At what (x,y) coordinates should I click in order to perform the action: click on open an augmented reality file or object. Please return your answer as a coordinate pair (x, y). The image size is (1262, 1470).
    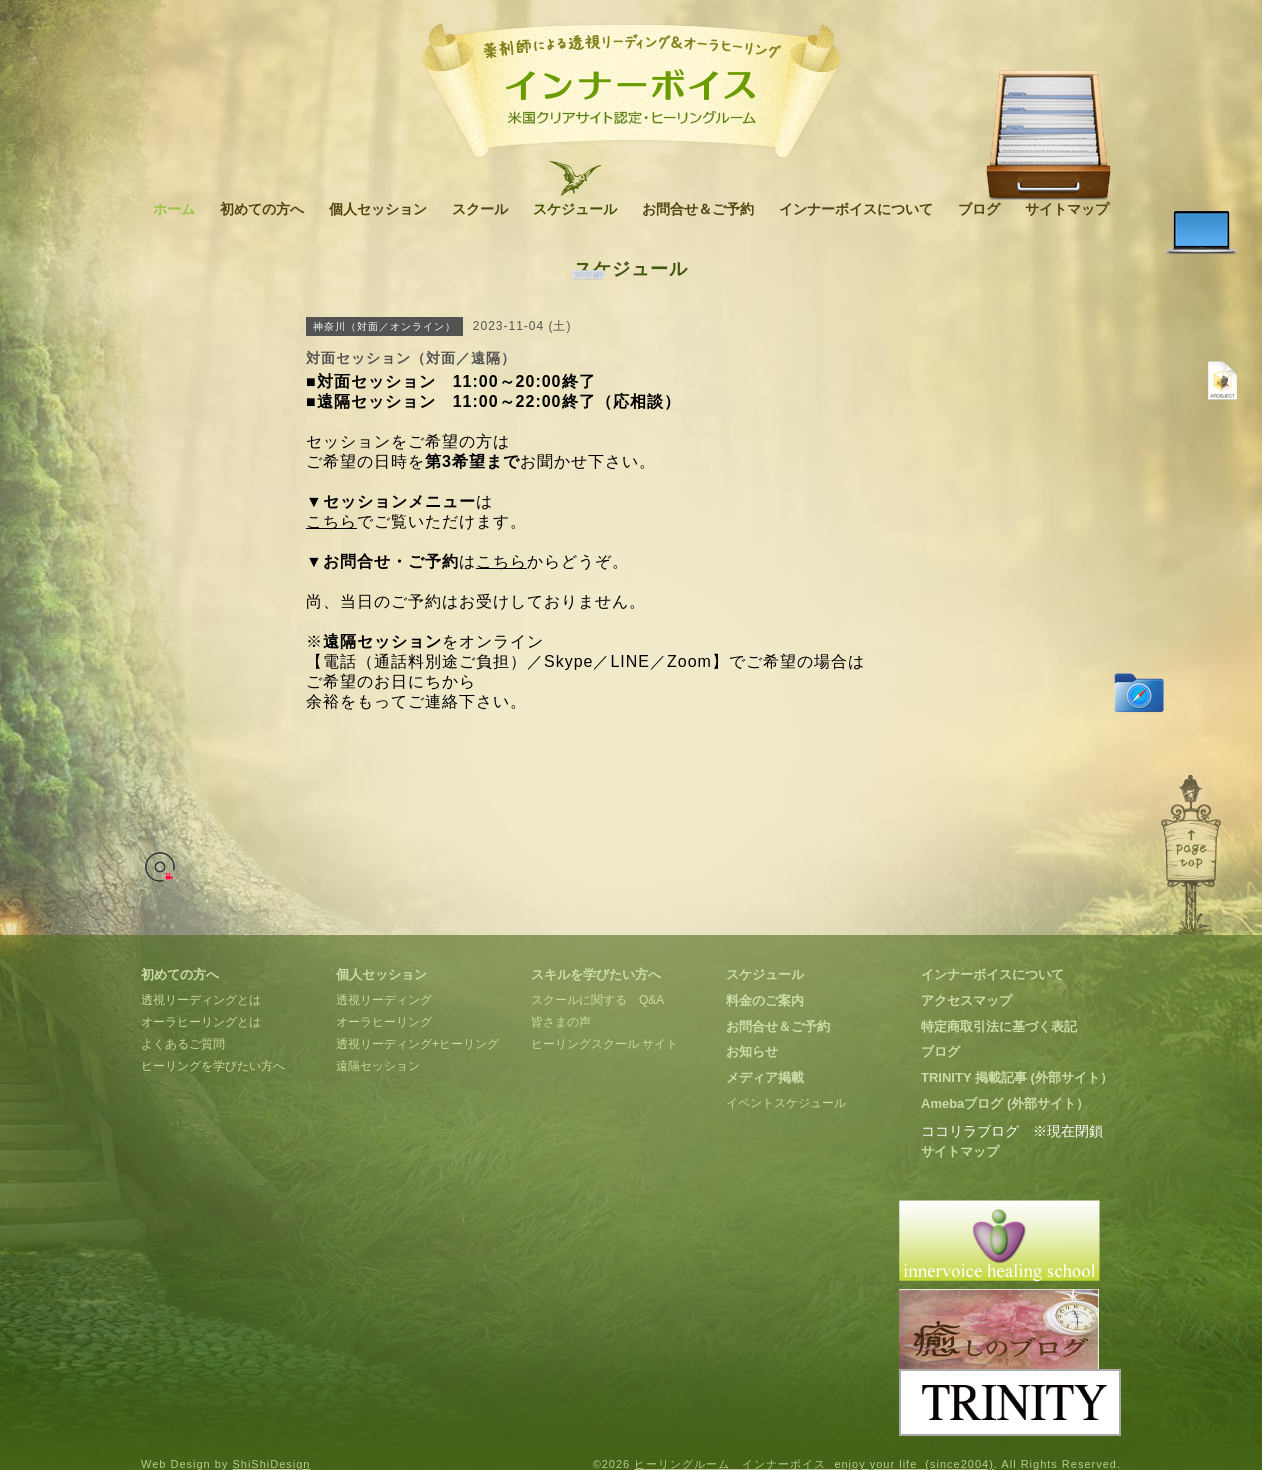
    Looking at the image, I should click on (1222, 381).